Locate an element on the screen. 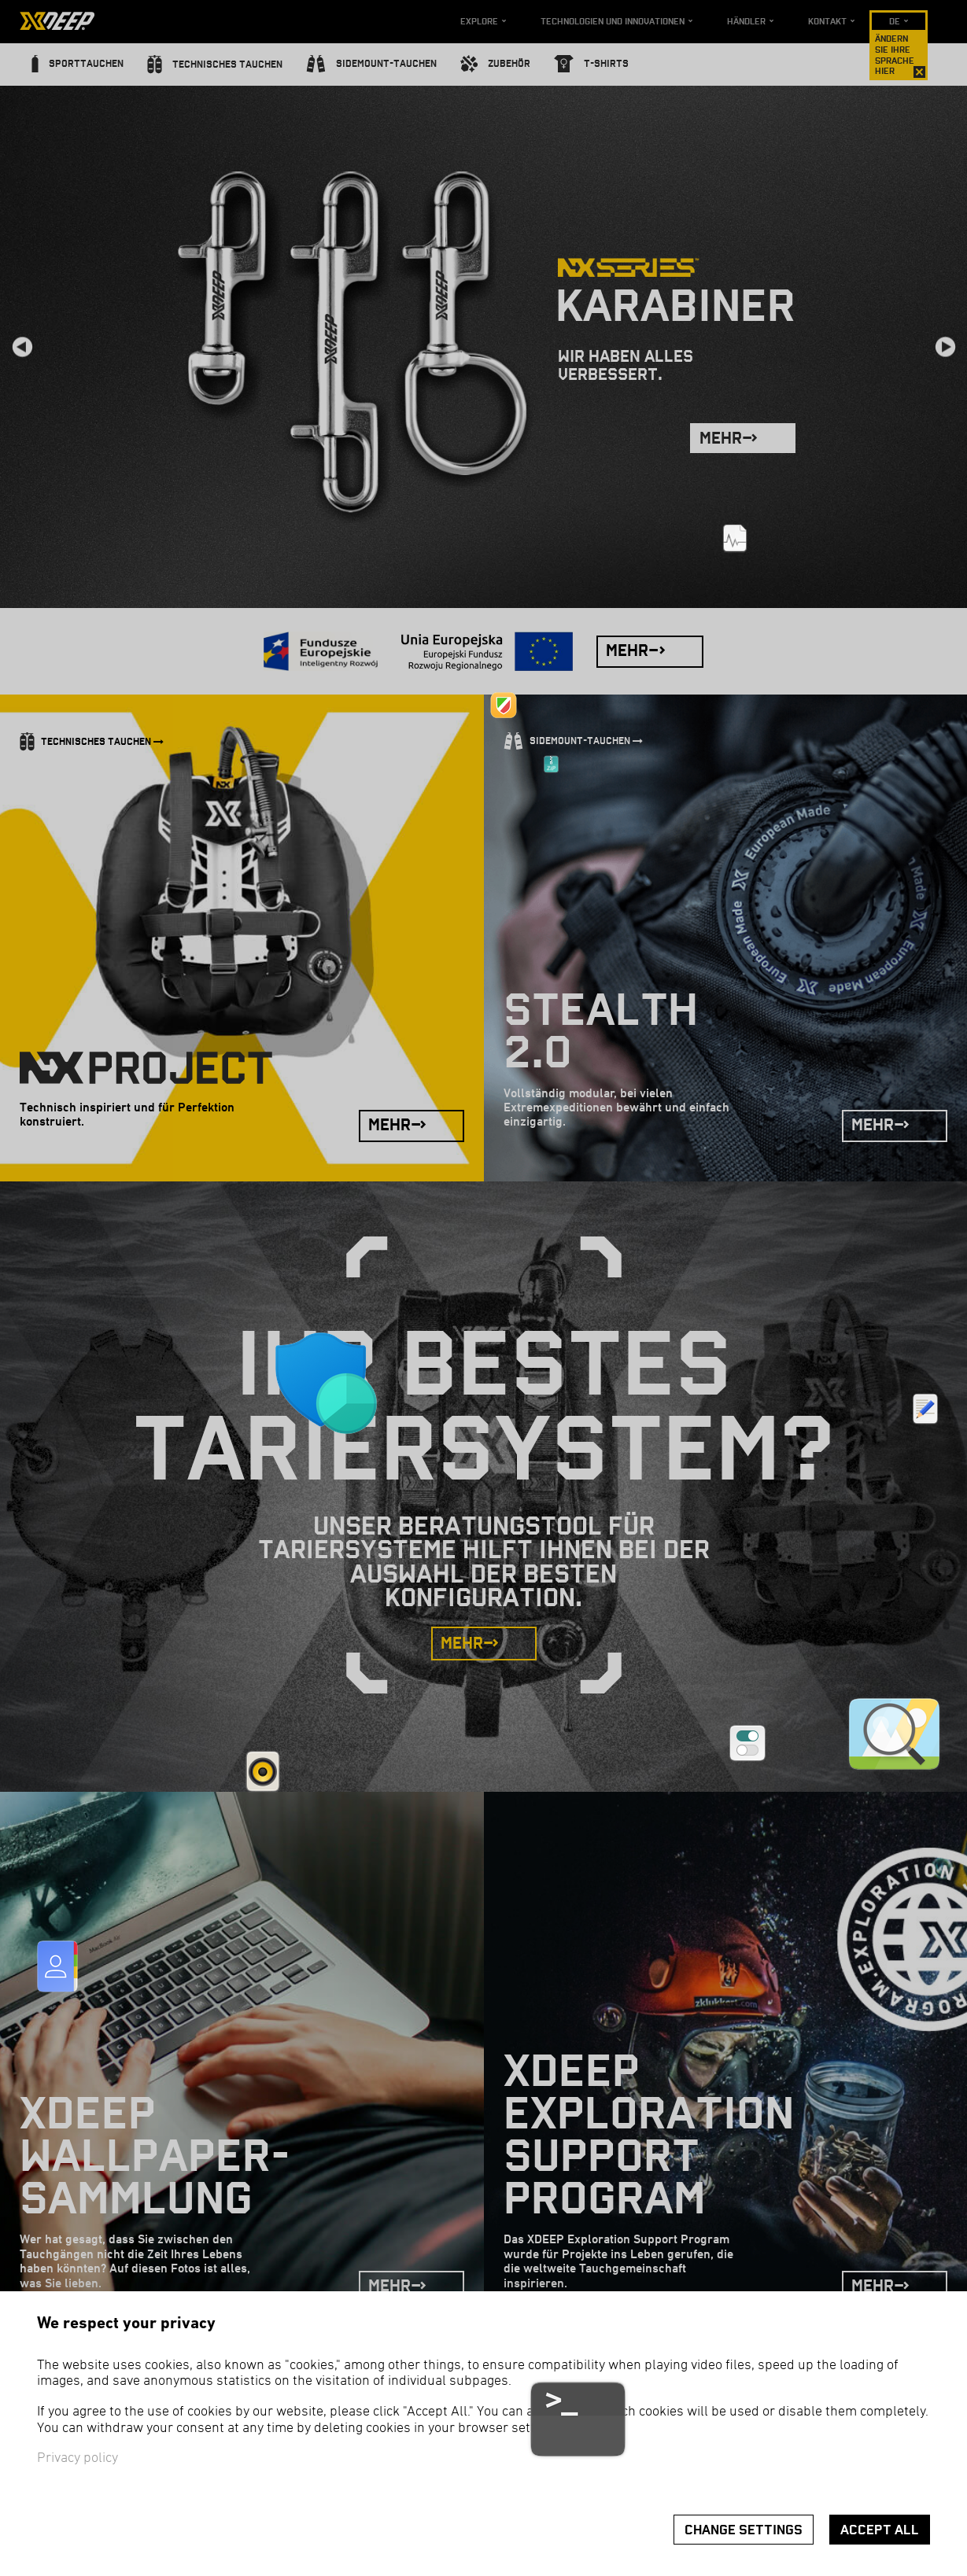  open gufw firewall settings is located at coordinates (504, 706).